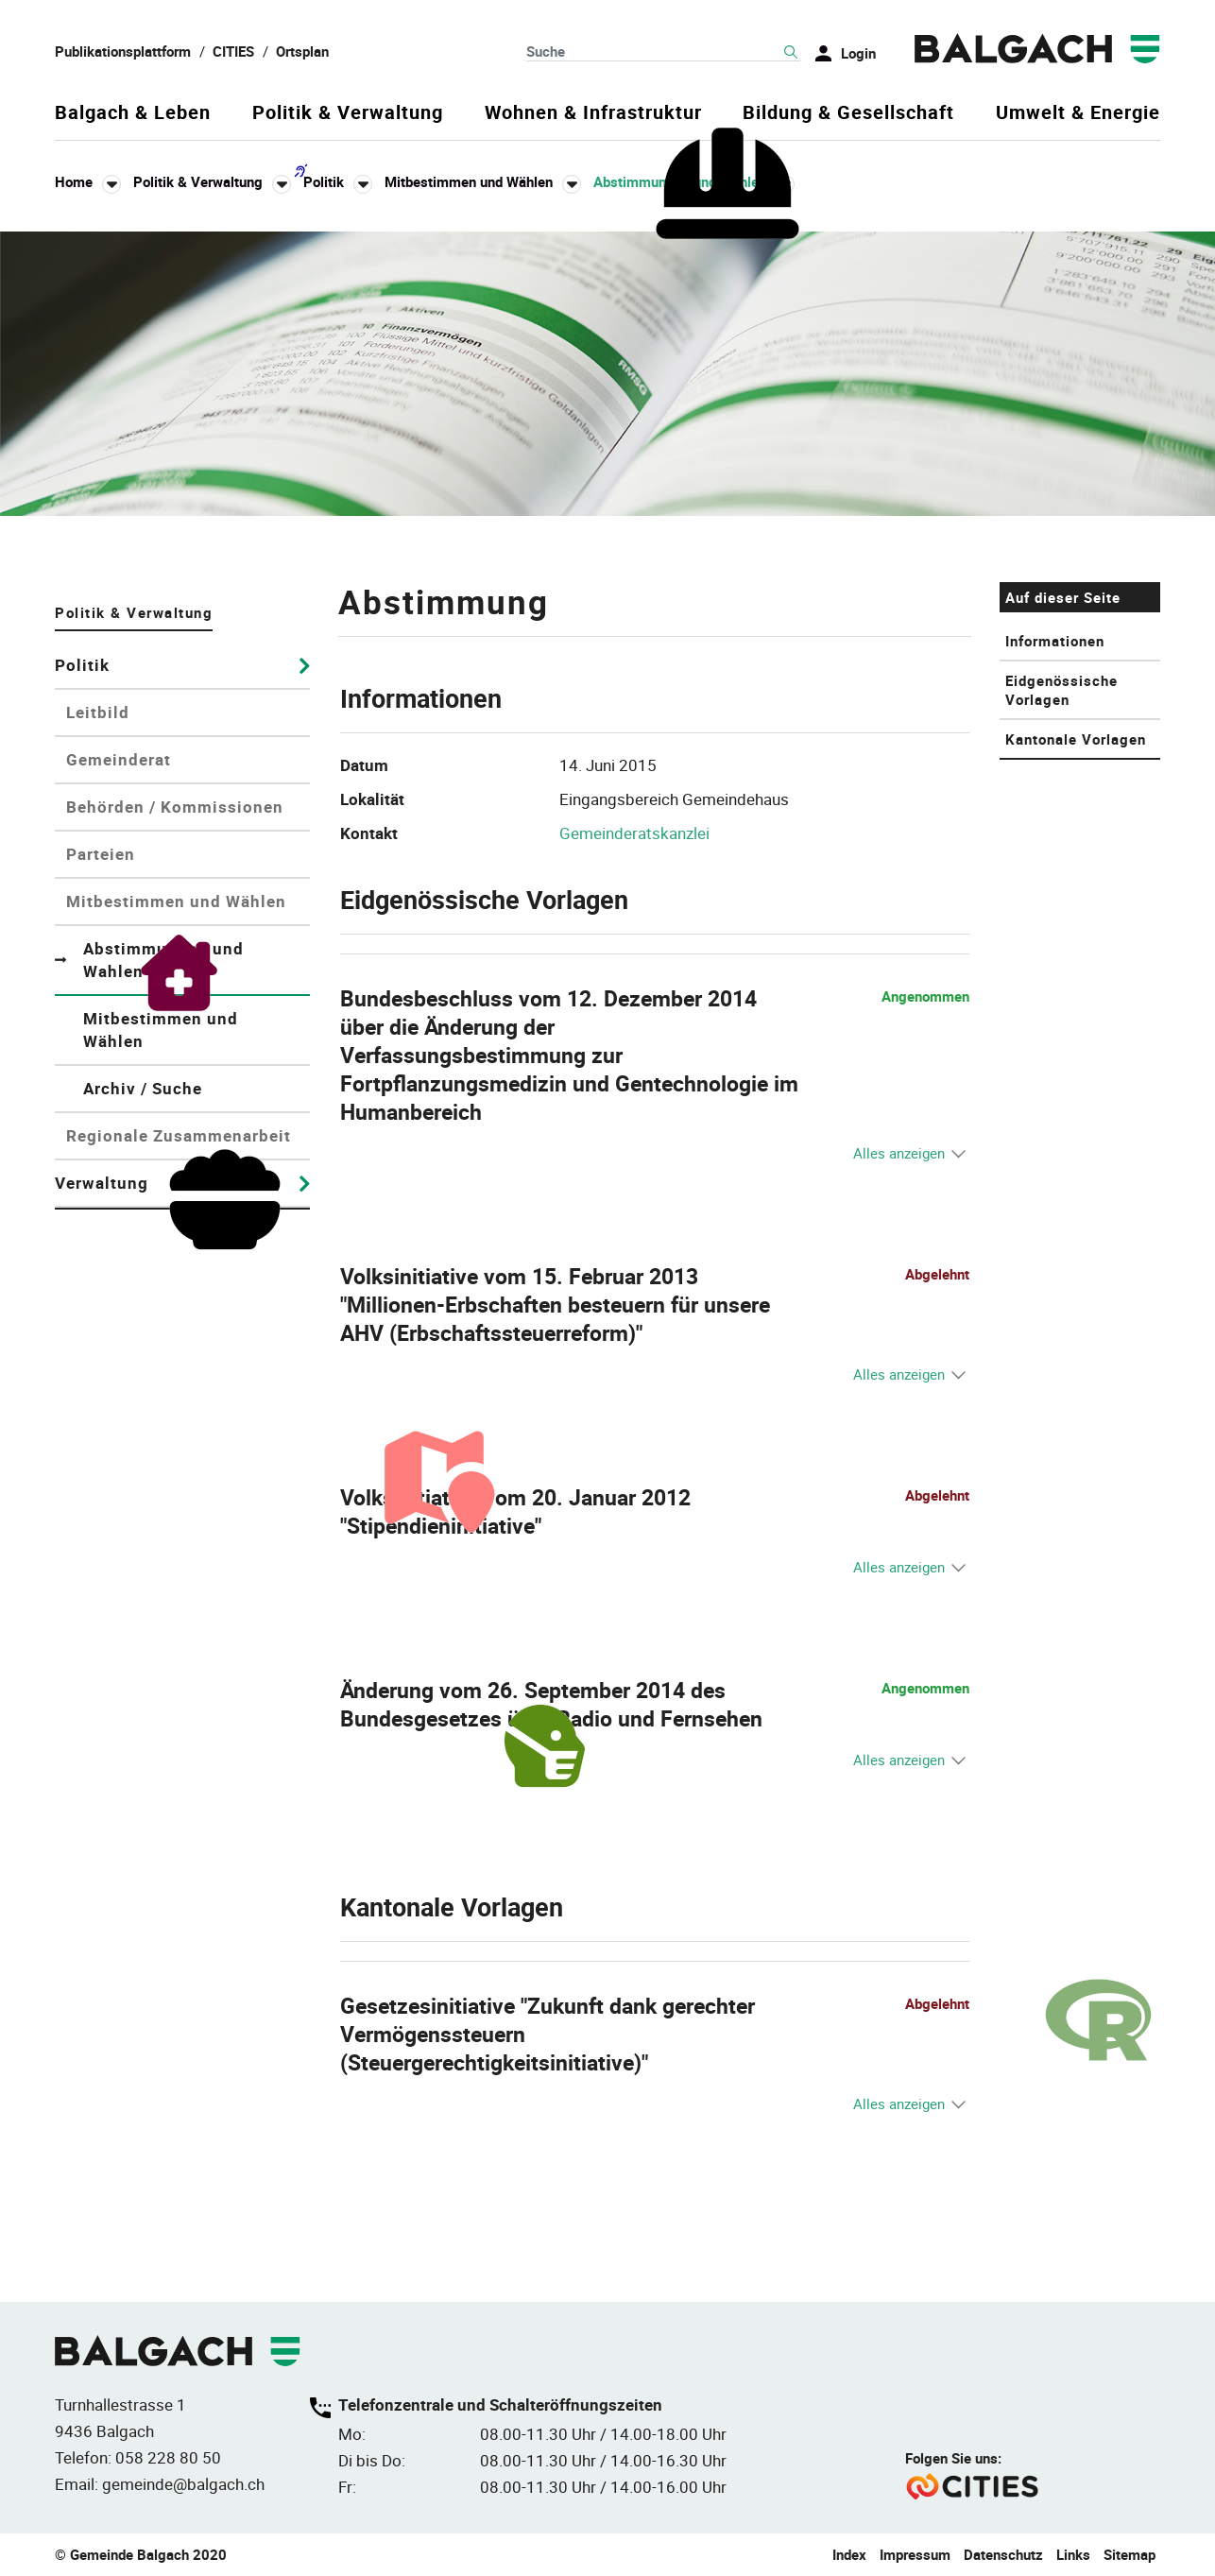 The image size is (1215, 2576). I want to click on access construction or worksite safety settings, so click(727, 183).